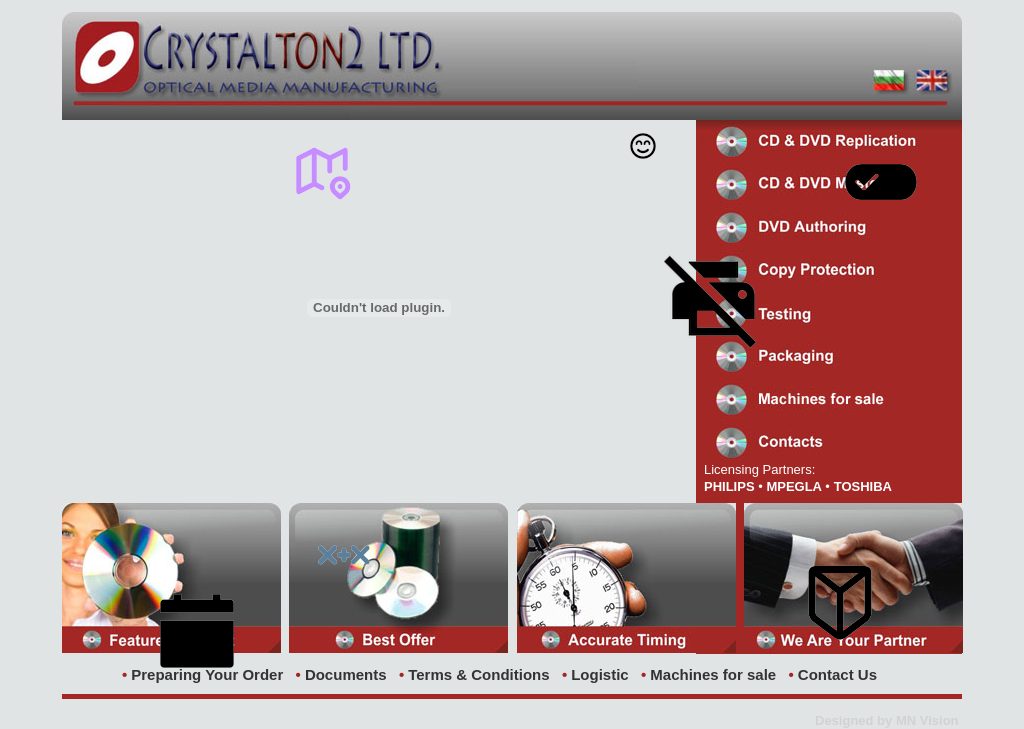 The height and width of the screenshot is (729, 1024). What do you see at coordinates (713, 298) in the screenshot?
I see `printing is unavailable or disabled` at bounding box center [713, 298].